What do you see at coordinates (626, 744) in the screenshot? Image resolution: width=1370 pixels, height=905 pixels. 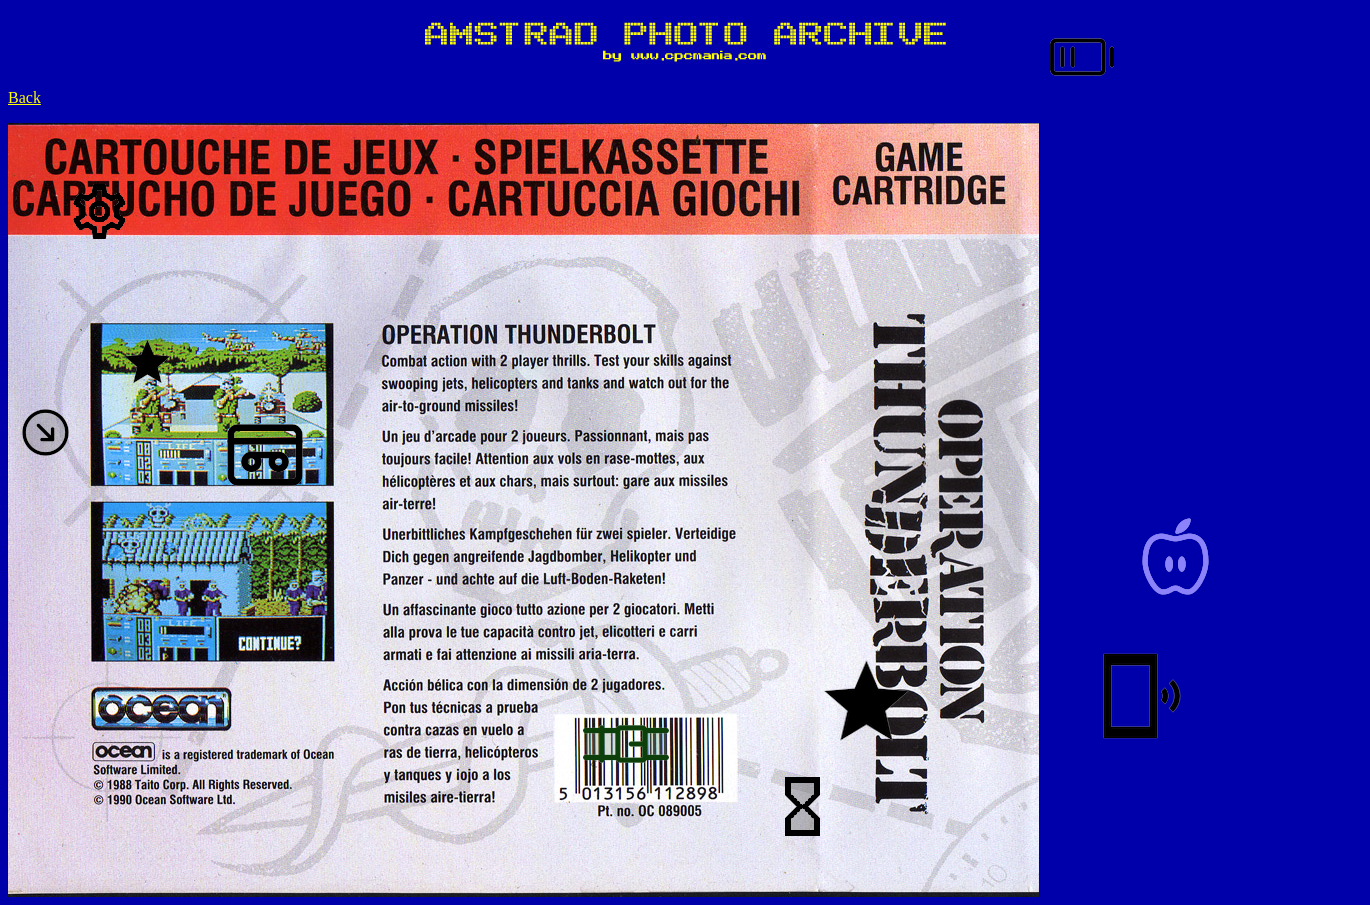 I see `access clothing or accessory settings` at bounding box center [626, 744].